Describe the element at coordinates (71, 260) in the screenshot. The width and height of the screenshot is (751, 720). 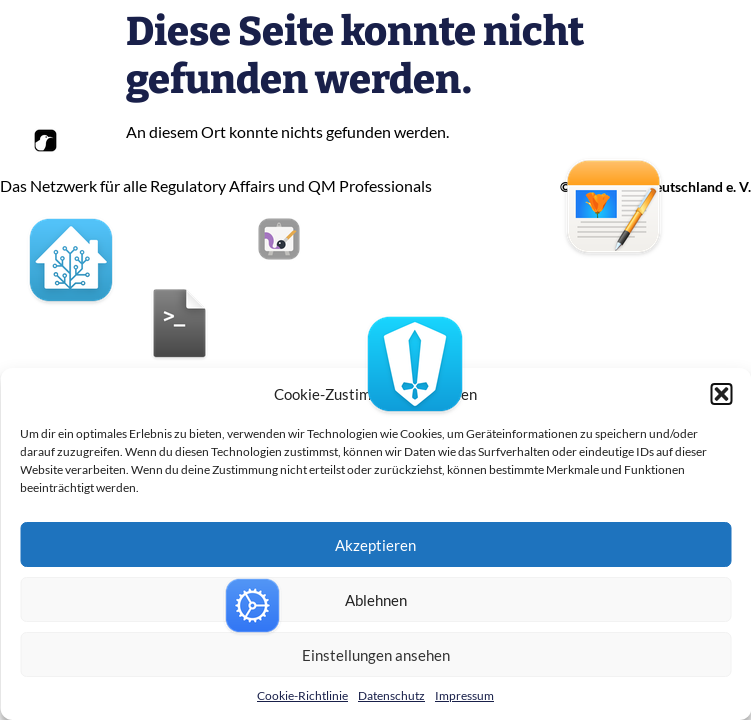
I see `open the home assistant app` at that location.